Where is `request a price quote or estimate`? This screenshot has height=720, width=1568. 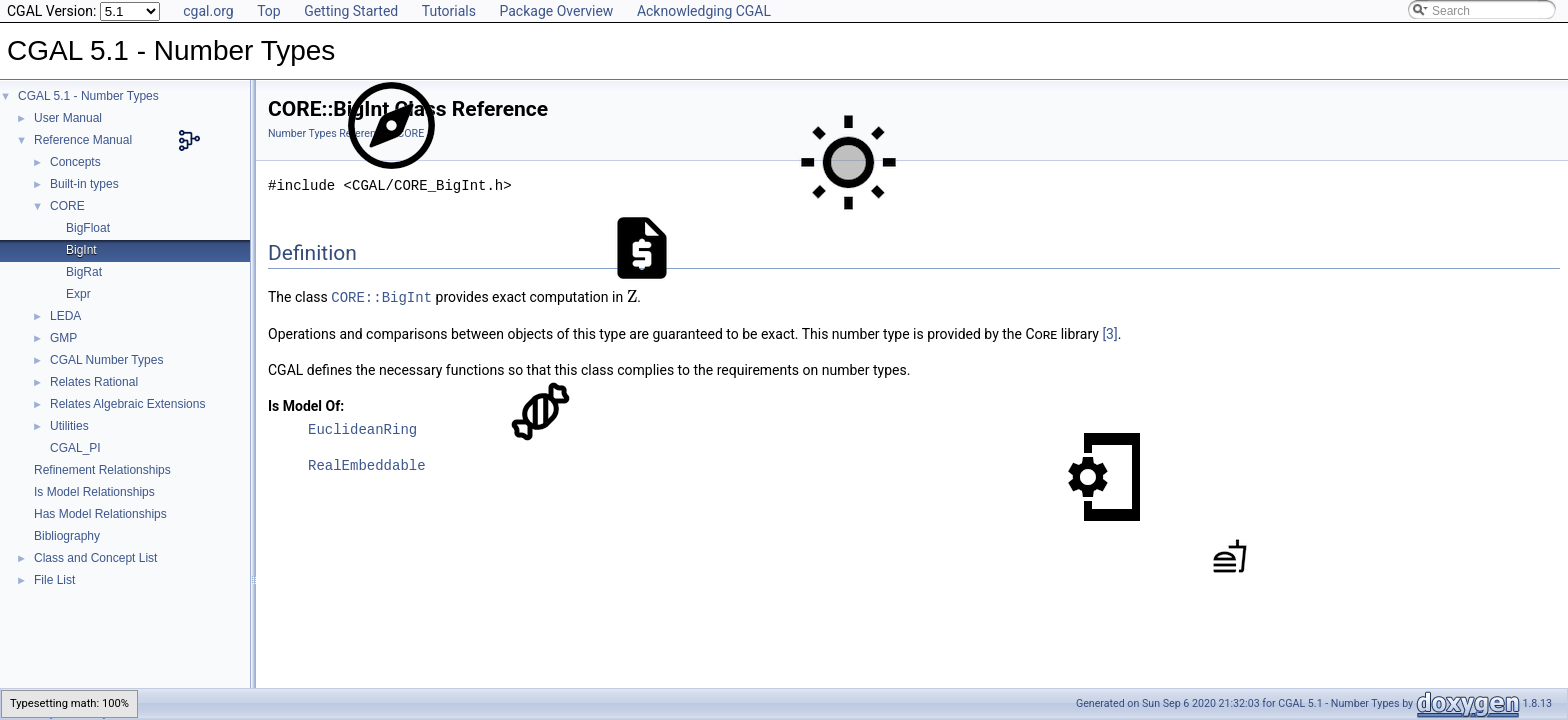
request a price quote or estimate is located at coordinates (642, 248).